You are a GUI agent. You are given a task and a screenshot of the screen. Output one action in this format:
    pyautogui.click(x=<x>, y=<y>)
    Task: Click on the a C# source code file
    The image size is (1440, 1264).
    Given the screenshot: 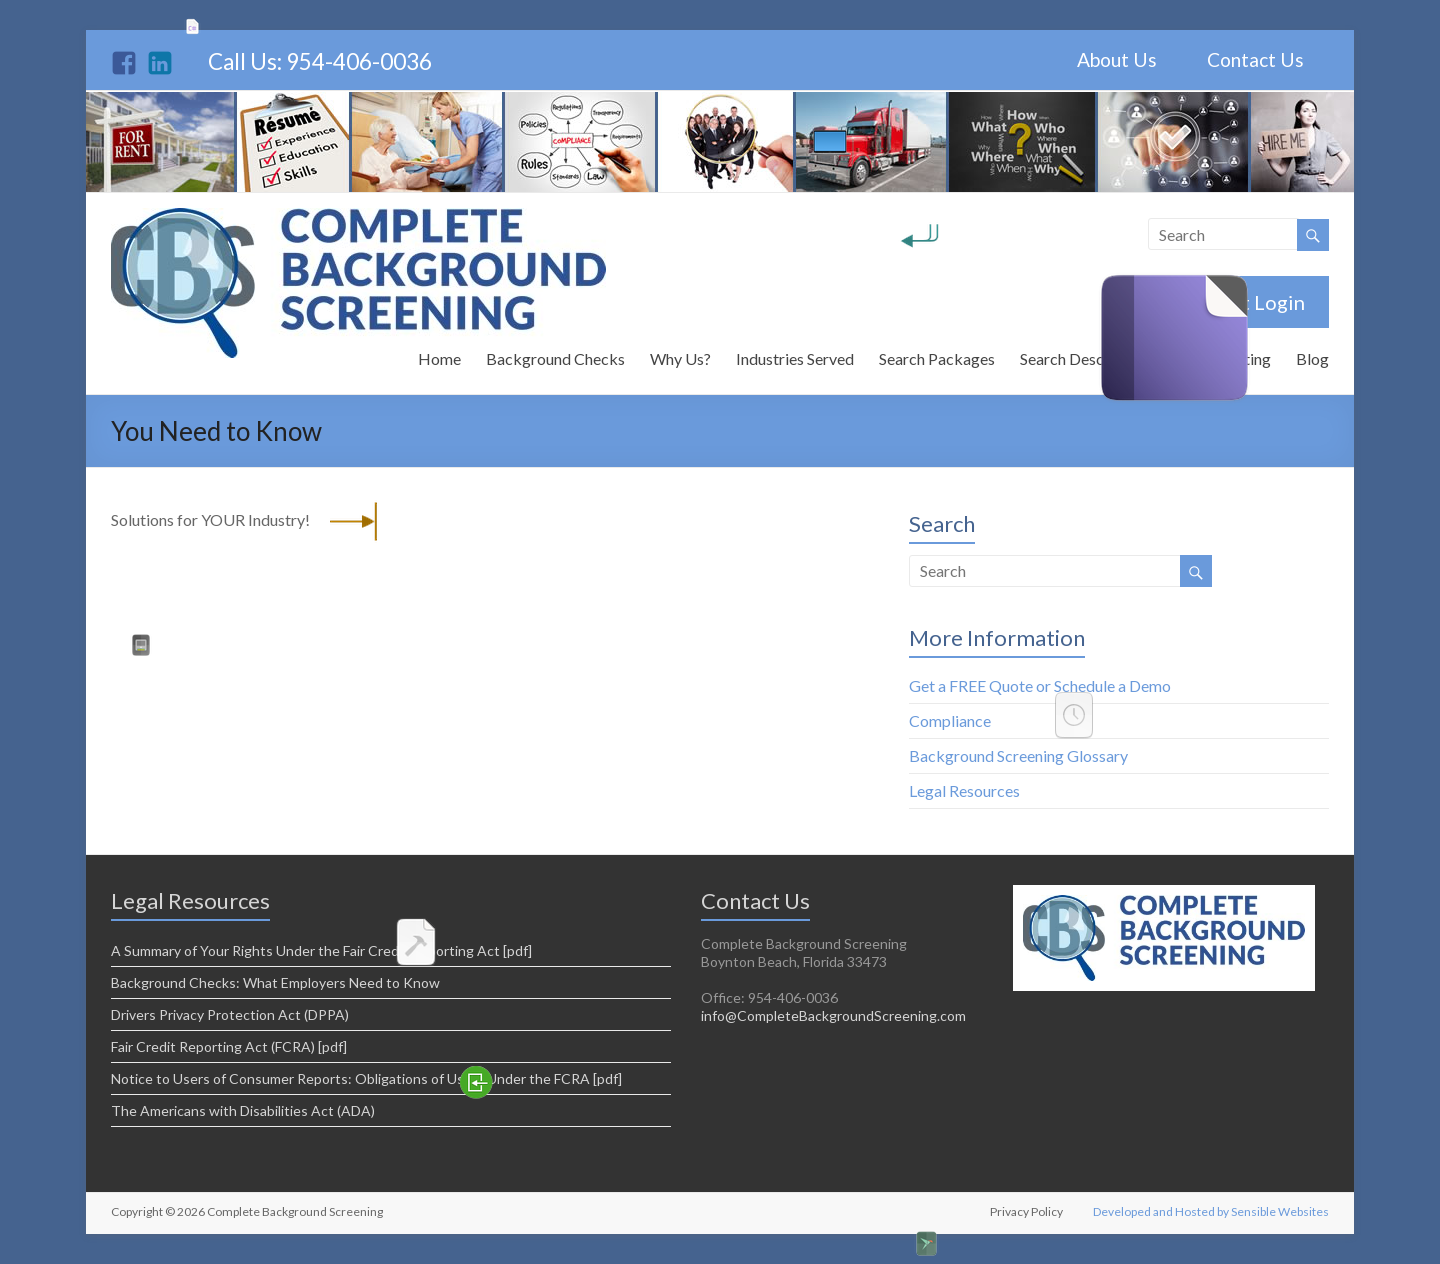 What is the action you would take?
    pyautogui.click(x=192, y=26)
    